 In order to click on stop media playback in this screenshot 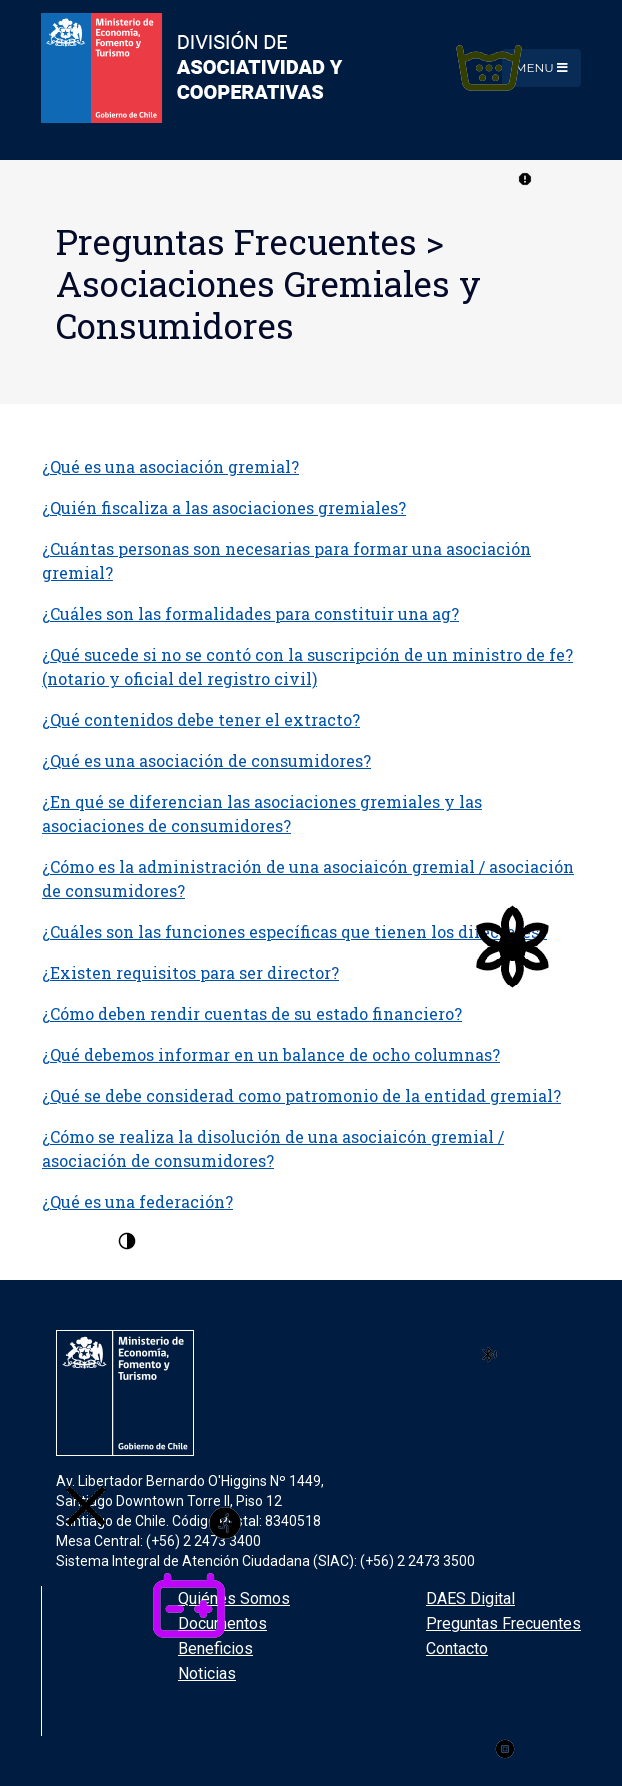, I will do `click(505, 1749)`.